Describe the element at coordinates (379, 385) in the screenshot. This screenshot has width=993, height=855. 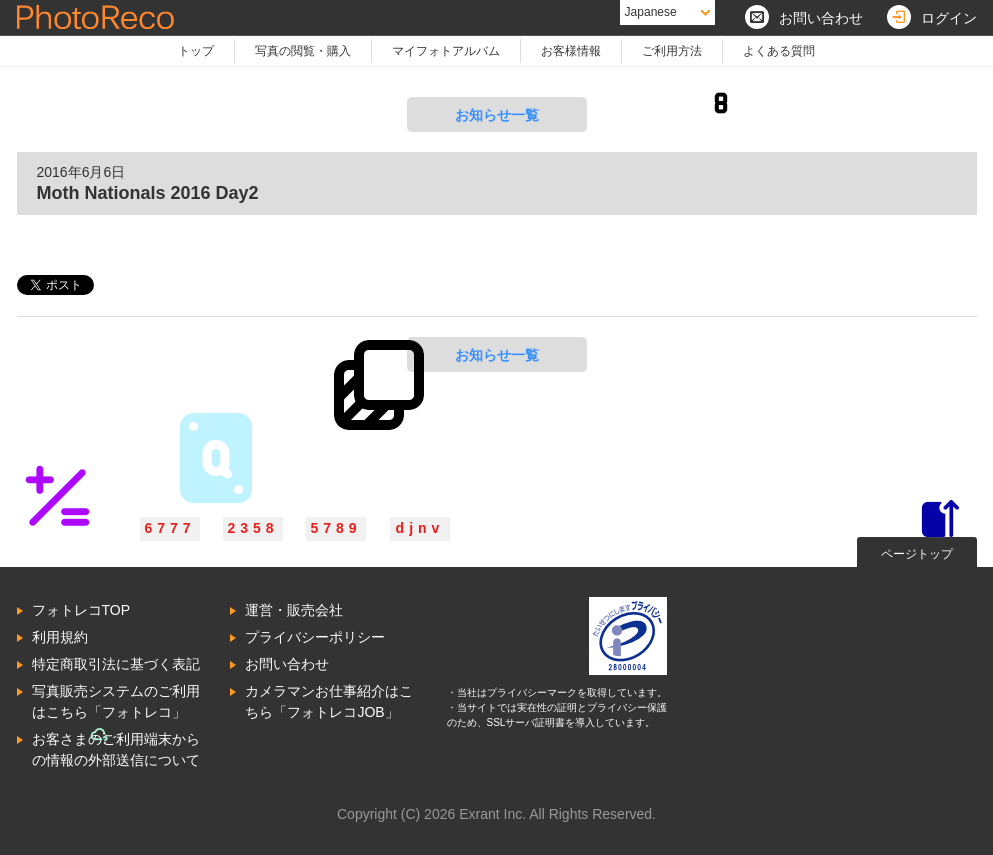
I see `select the bottom layer in a stack` at that location.